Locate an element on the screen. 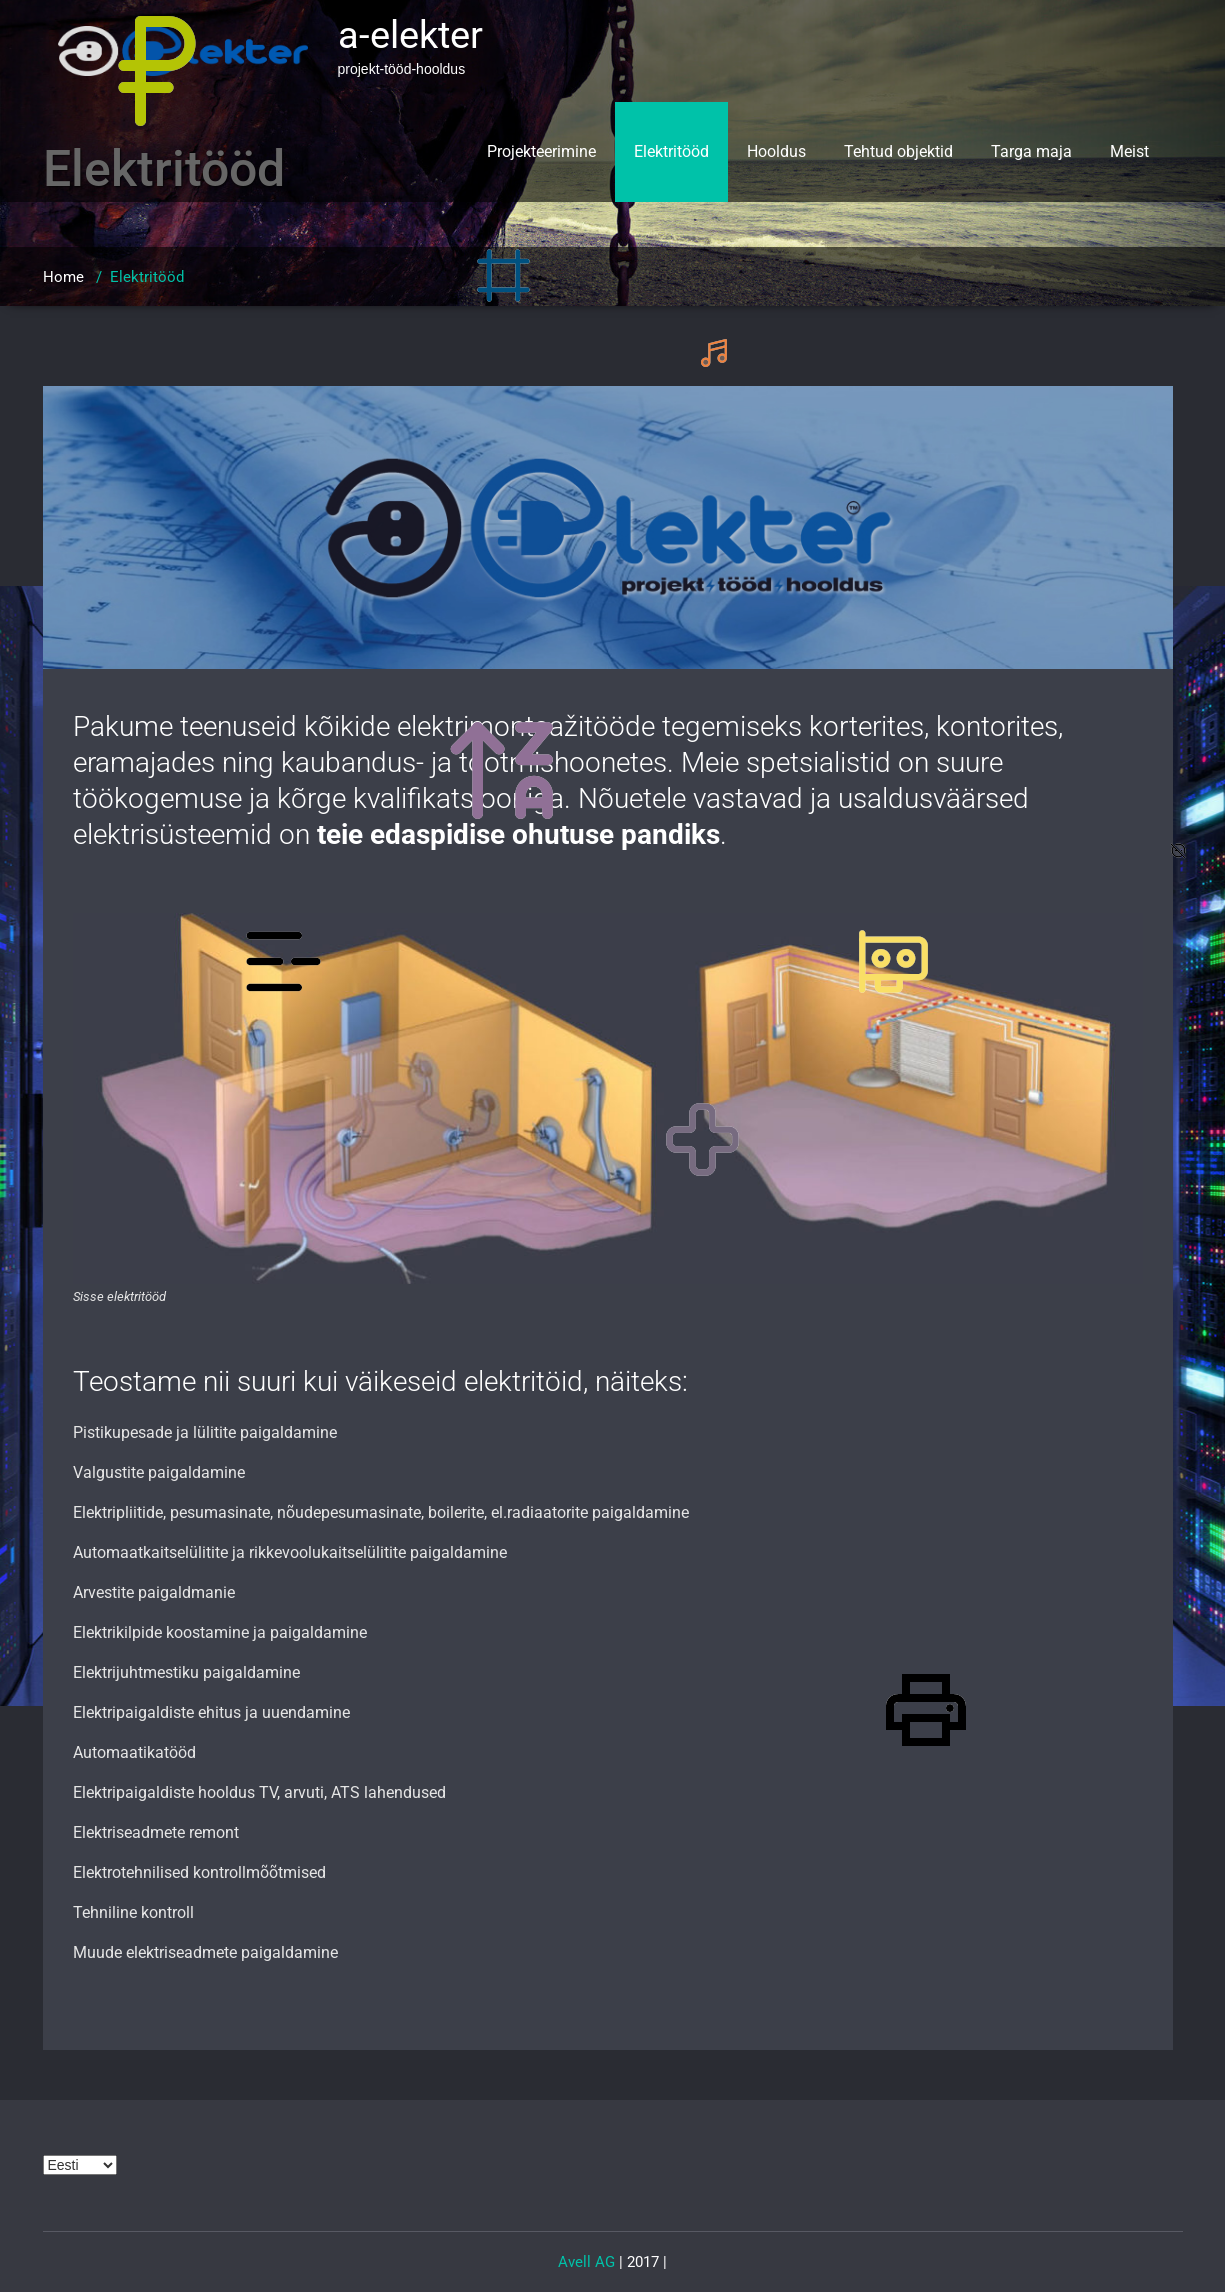  sort items in reverse alphabetical order (Z to A) is located at coordinates (504, 770).